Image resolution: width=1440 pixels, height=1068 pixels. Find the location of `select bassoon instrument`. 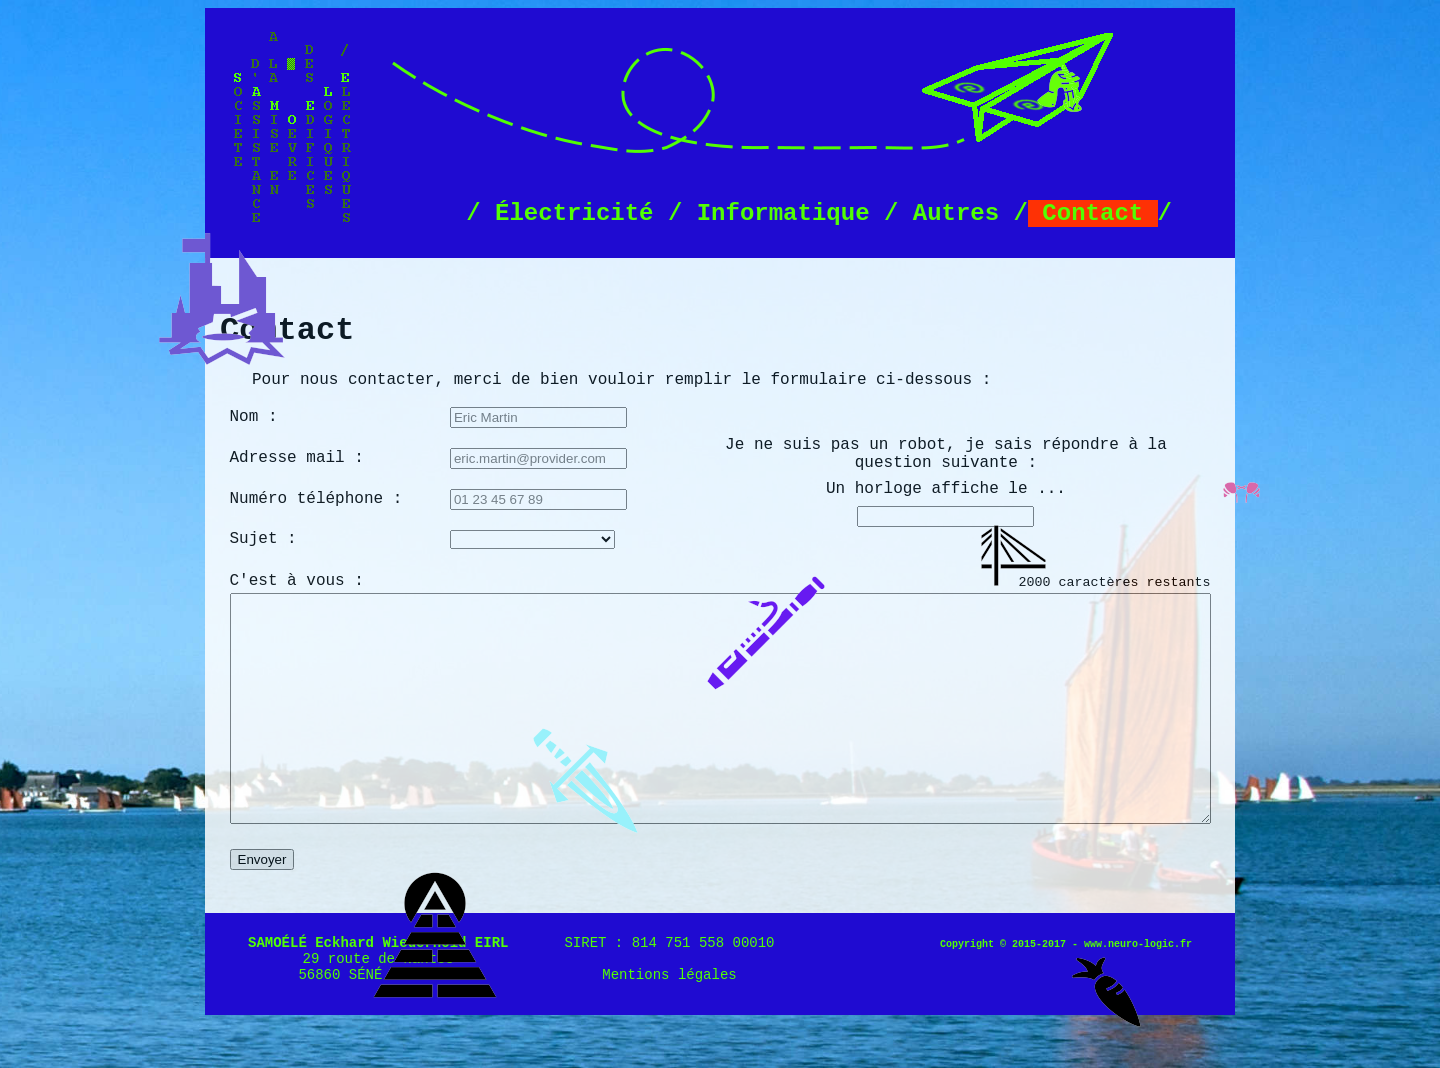

select bassoon instrument is located at coordinates (766, 633).